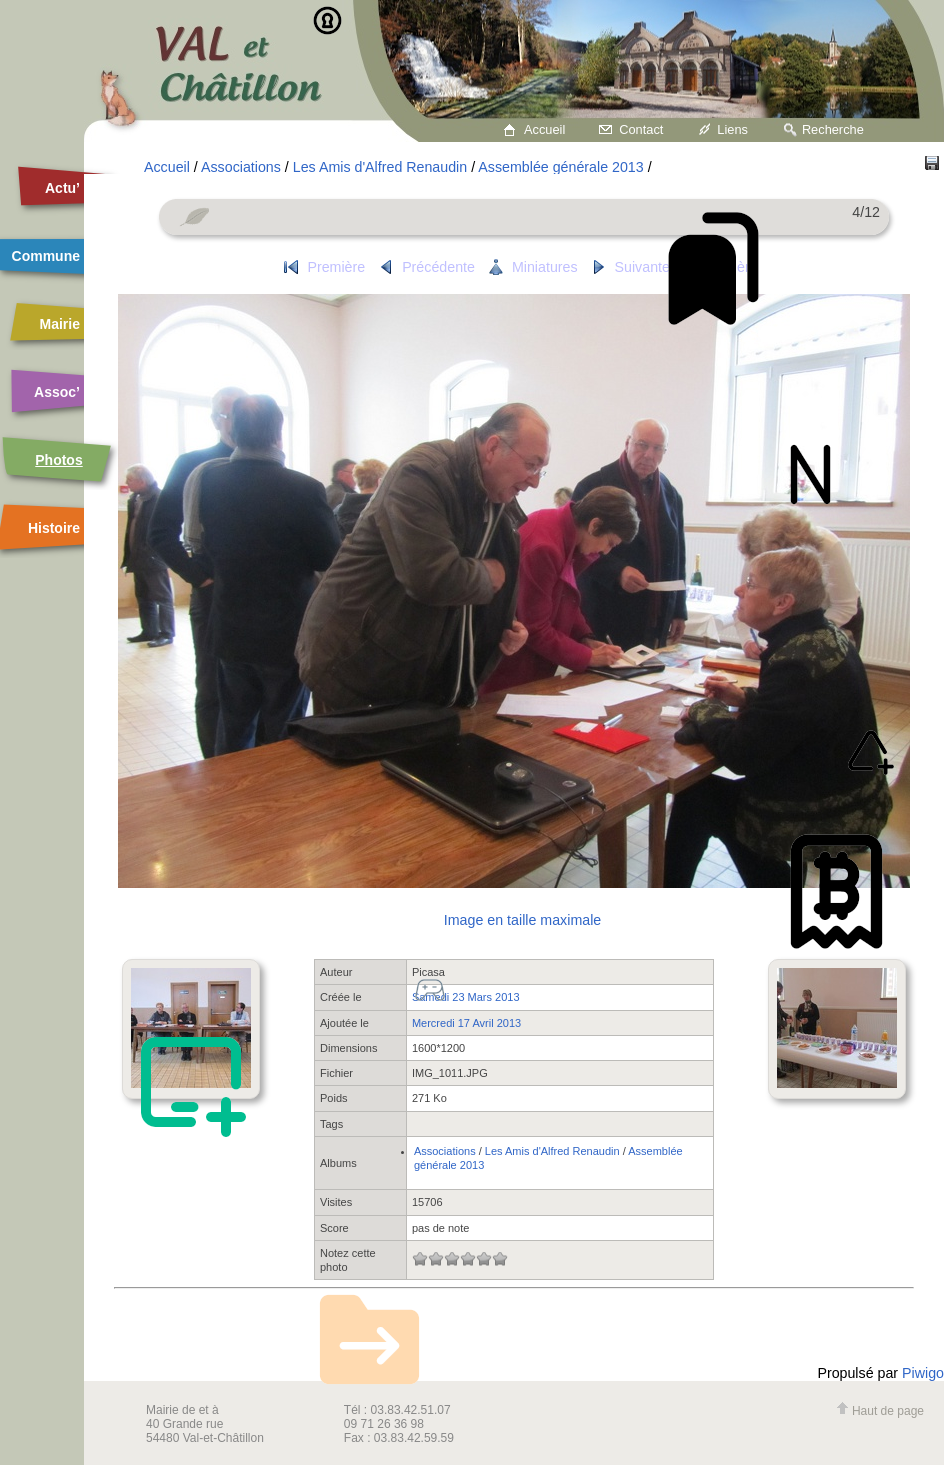 This screenshot has height=1465, width=944. What do you see at coordinates (369, 1339) in the screenshot?
I see `access a linked submodule or external repository` at bounding box center [369, 1339].